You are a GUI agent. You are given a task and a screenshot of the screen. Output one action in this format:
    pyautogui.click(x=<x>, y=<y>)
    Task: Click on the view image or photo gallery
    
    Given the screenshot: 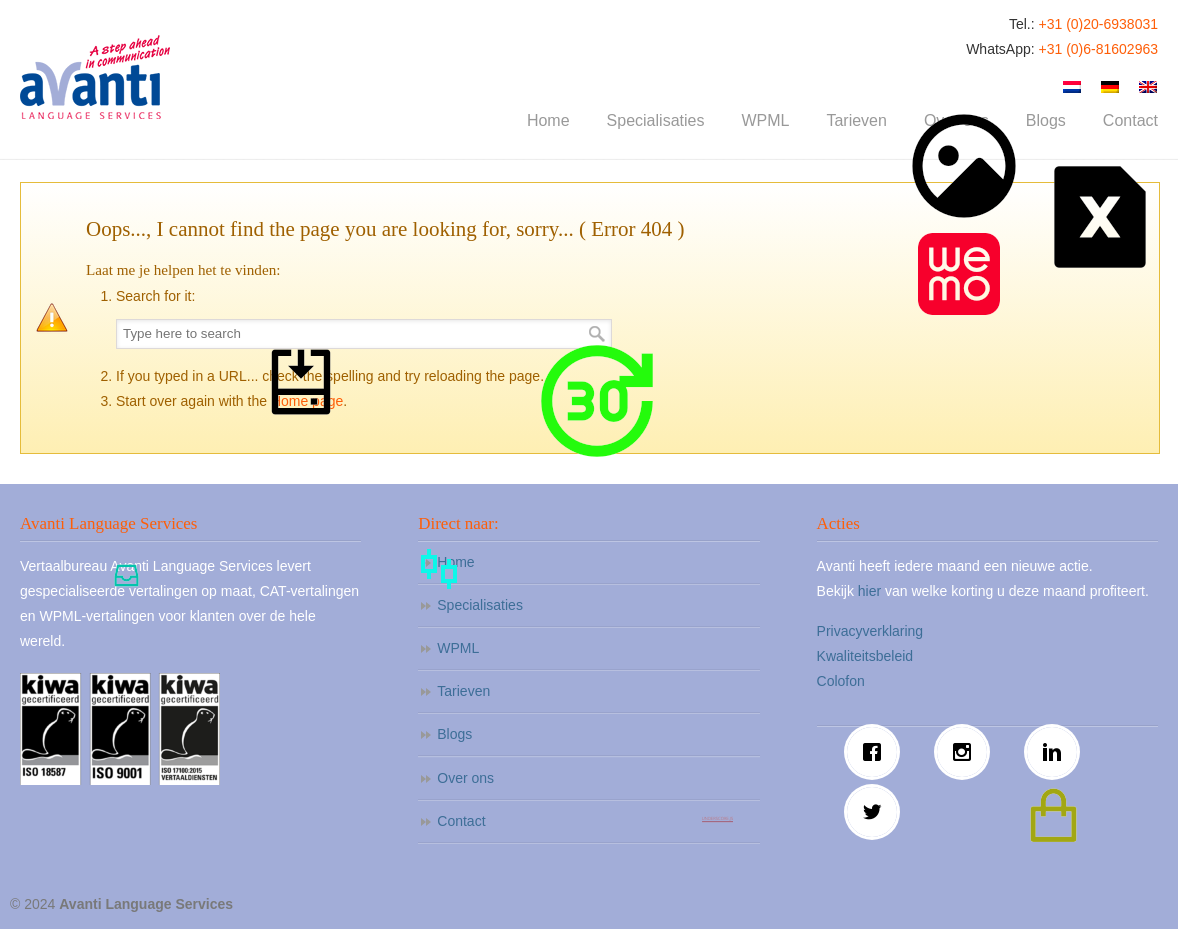 What is the action you would take?
    pyautogui.click(x=964, y=166)
    